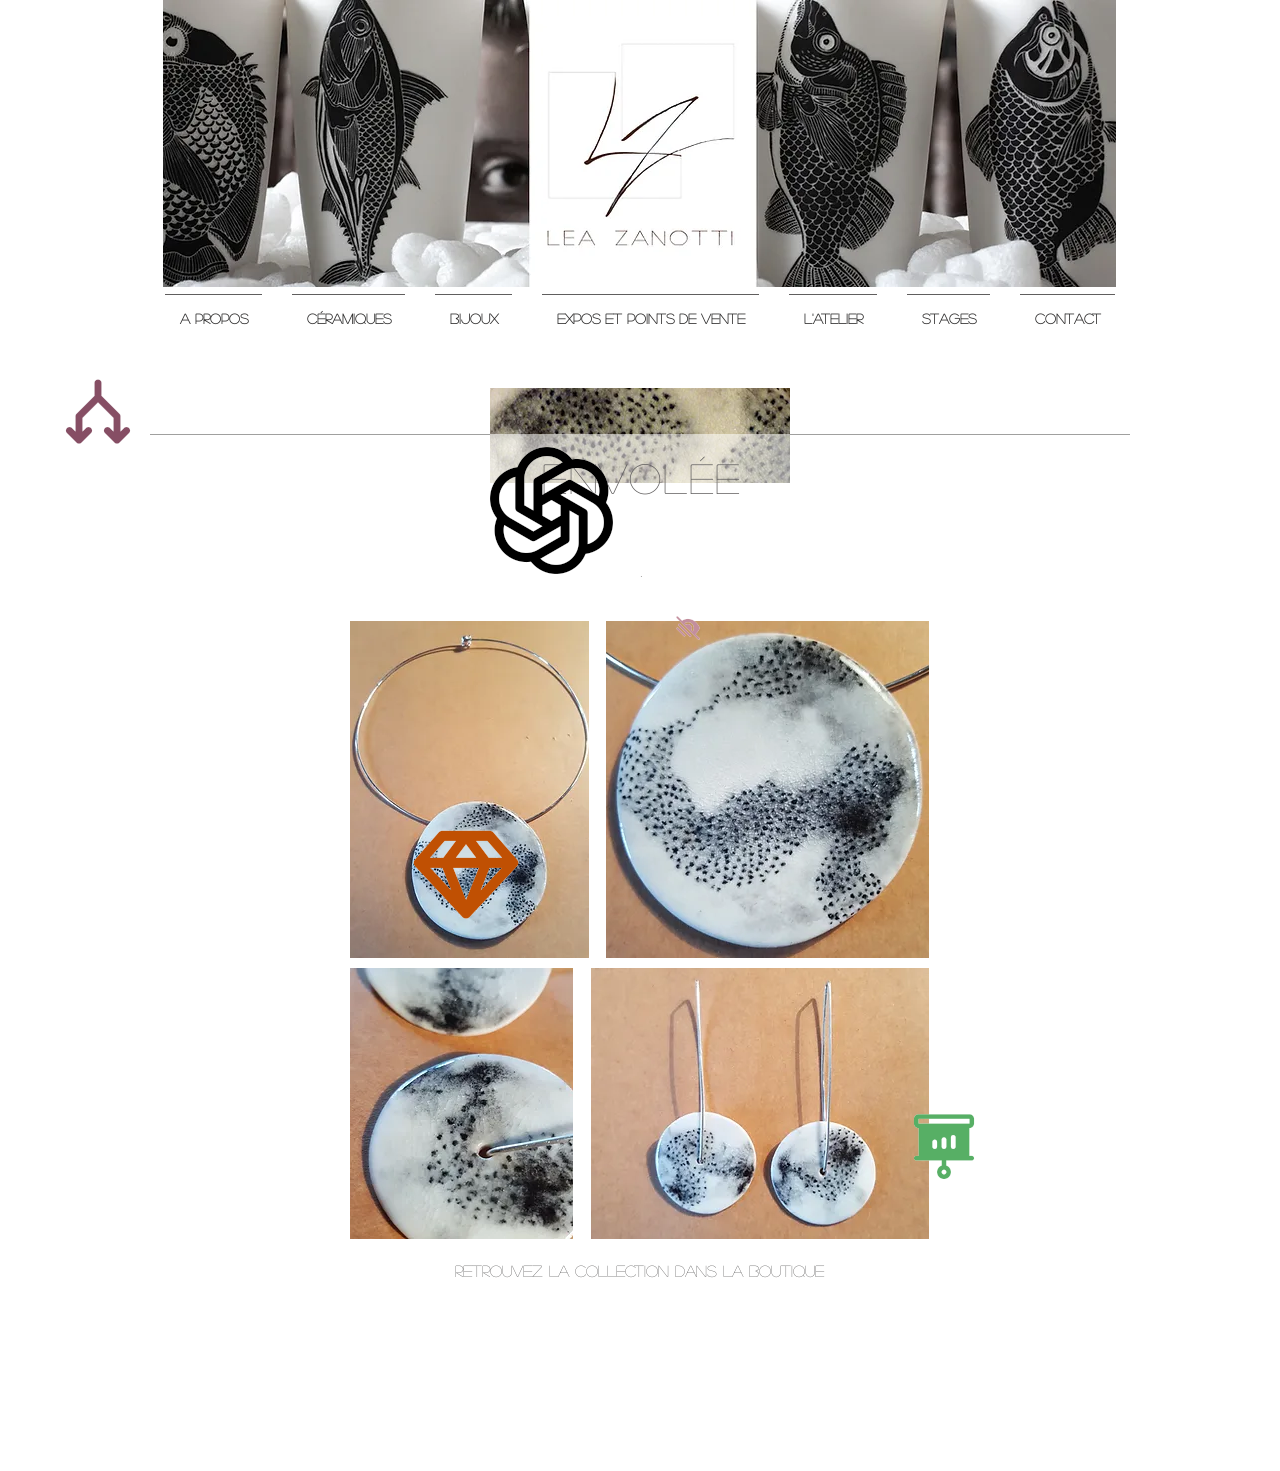 Image resolution: width=1280 pixels, height=1471 pixels. Describe the element at coordinates (944, 1142) in the screenshot. I see `view presentation with charts` at that location.